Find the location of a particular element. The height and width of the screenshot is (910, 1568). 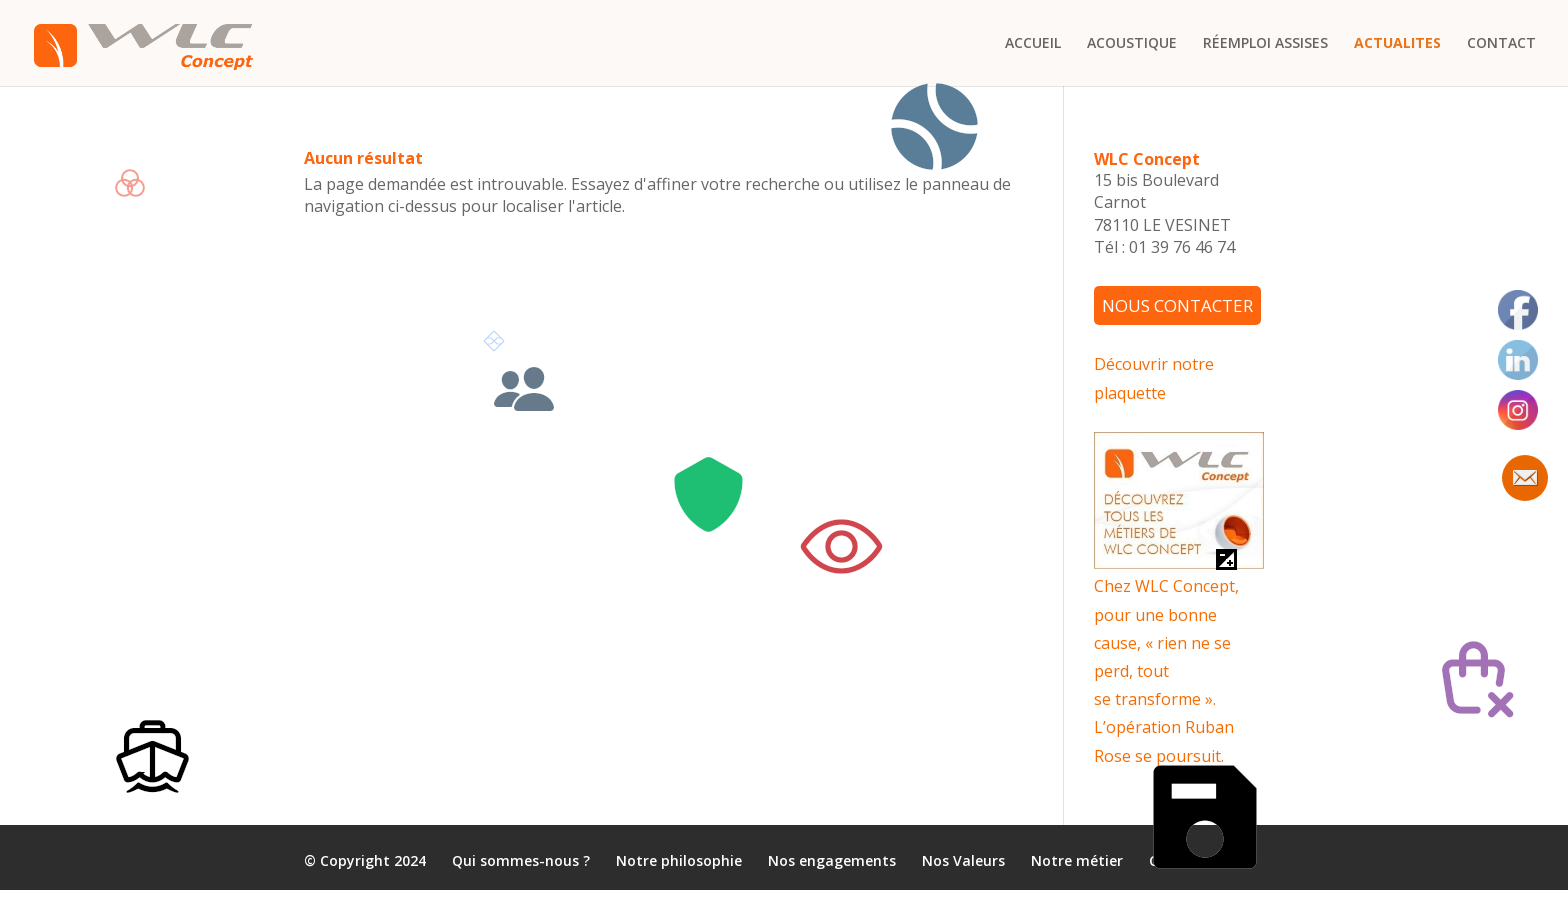

view contacts or friends list is located at coordinates (524, 389).